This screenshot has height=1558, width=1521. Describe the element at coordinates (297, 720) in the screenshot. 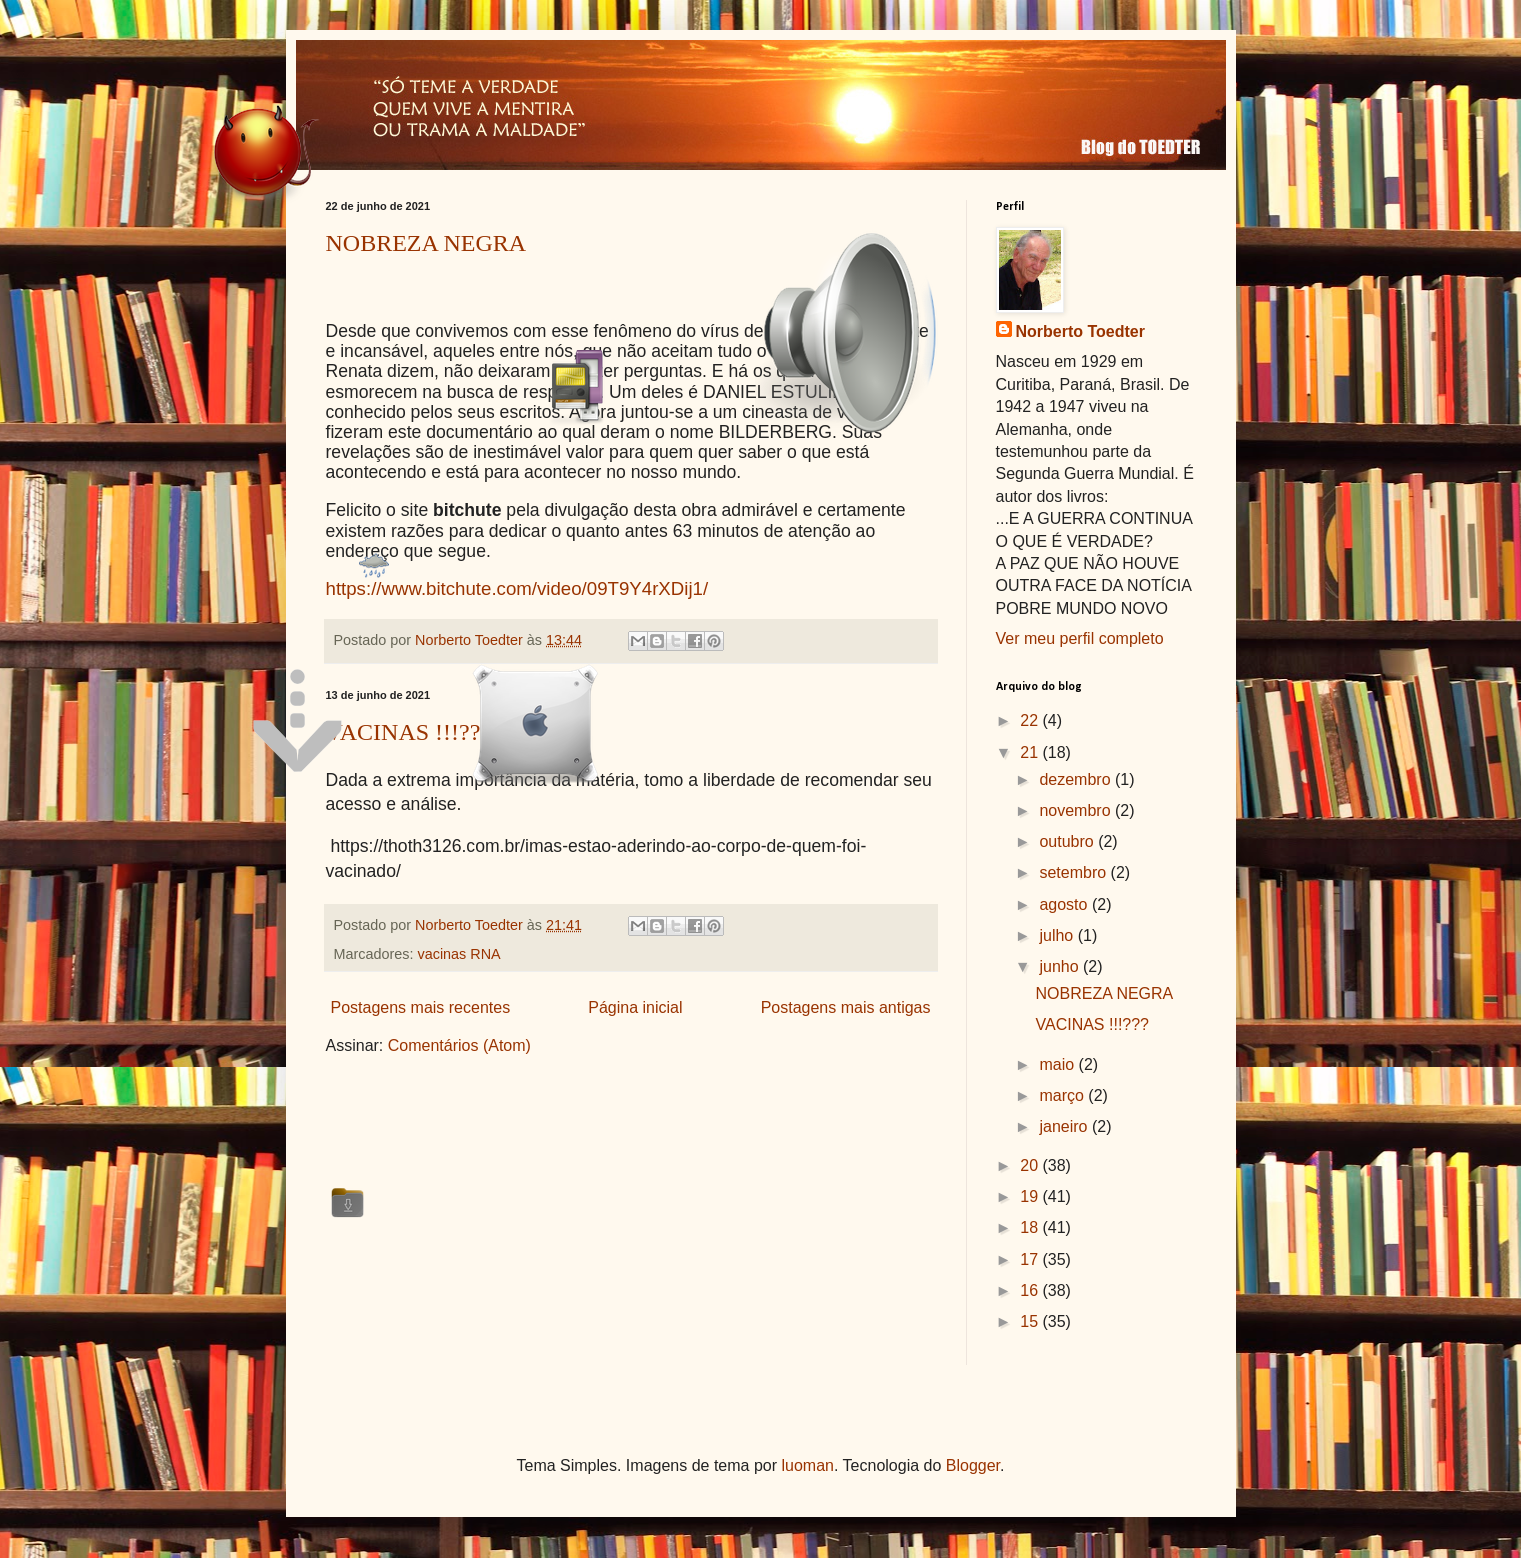

I see `open downloads folder` at that location.